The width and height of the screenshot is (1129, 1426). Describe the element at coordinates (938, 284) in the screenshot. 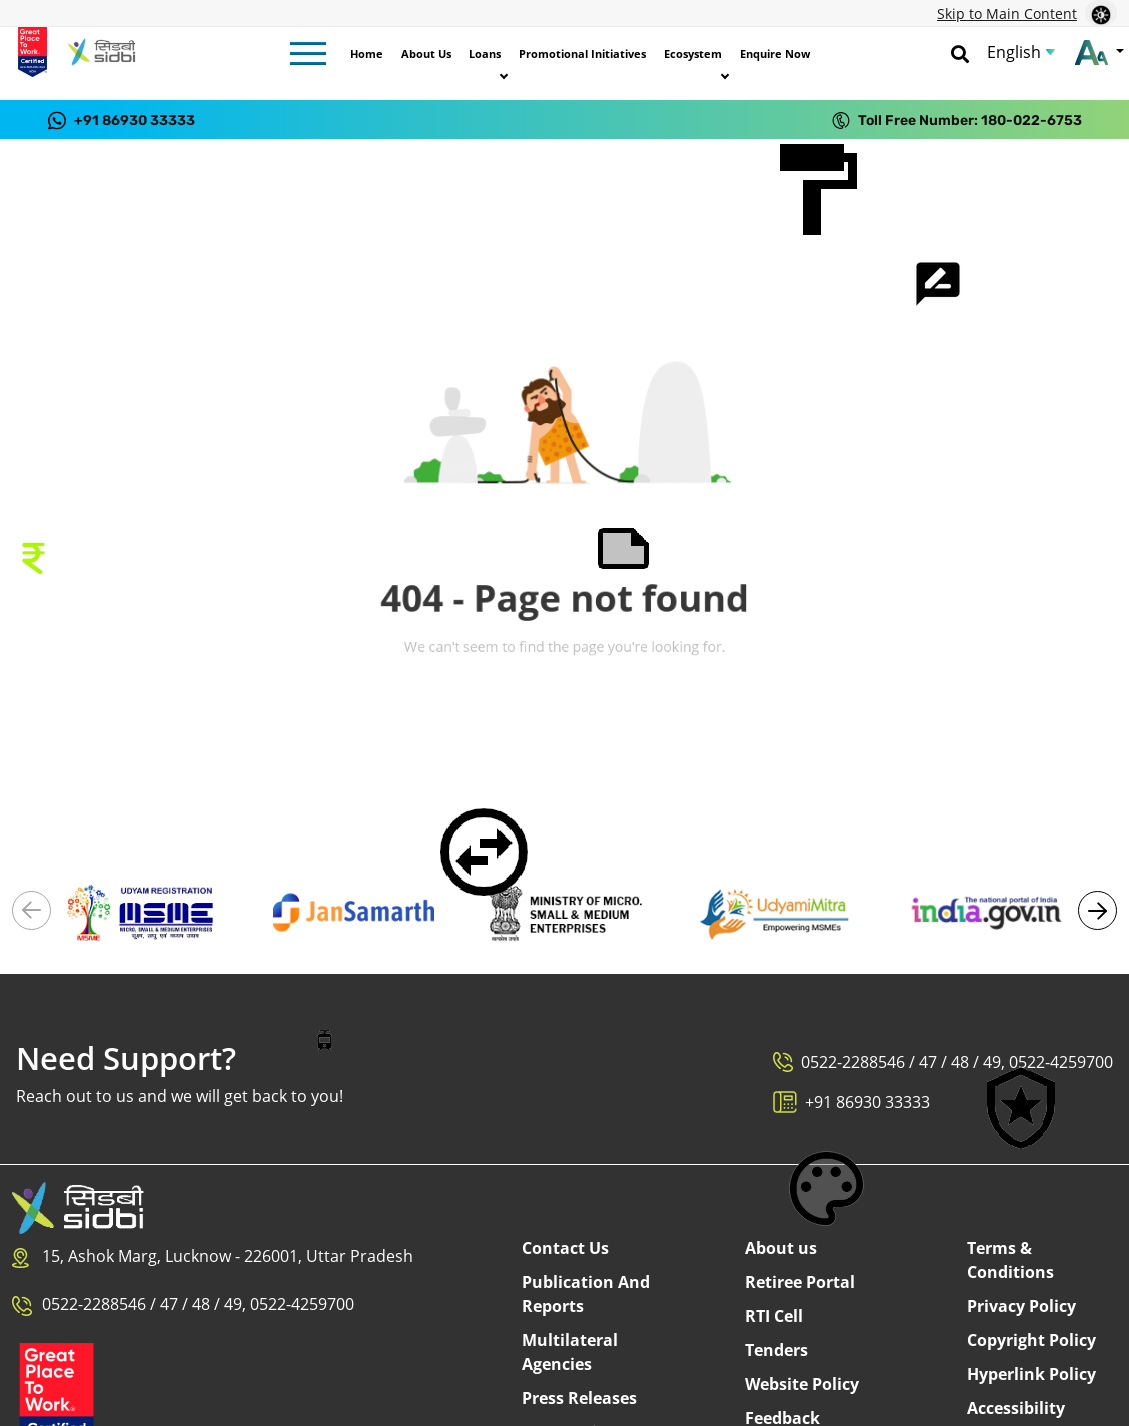

I see `write a review or feedback` at that location.